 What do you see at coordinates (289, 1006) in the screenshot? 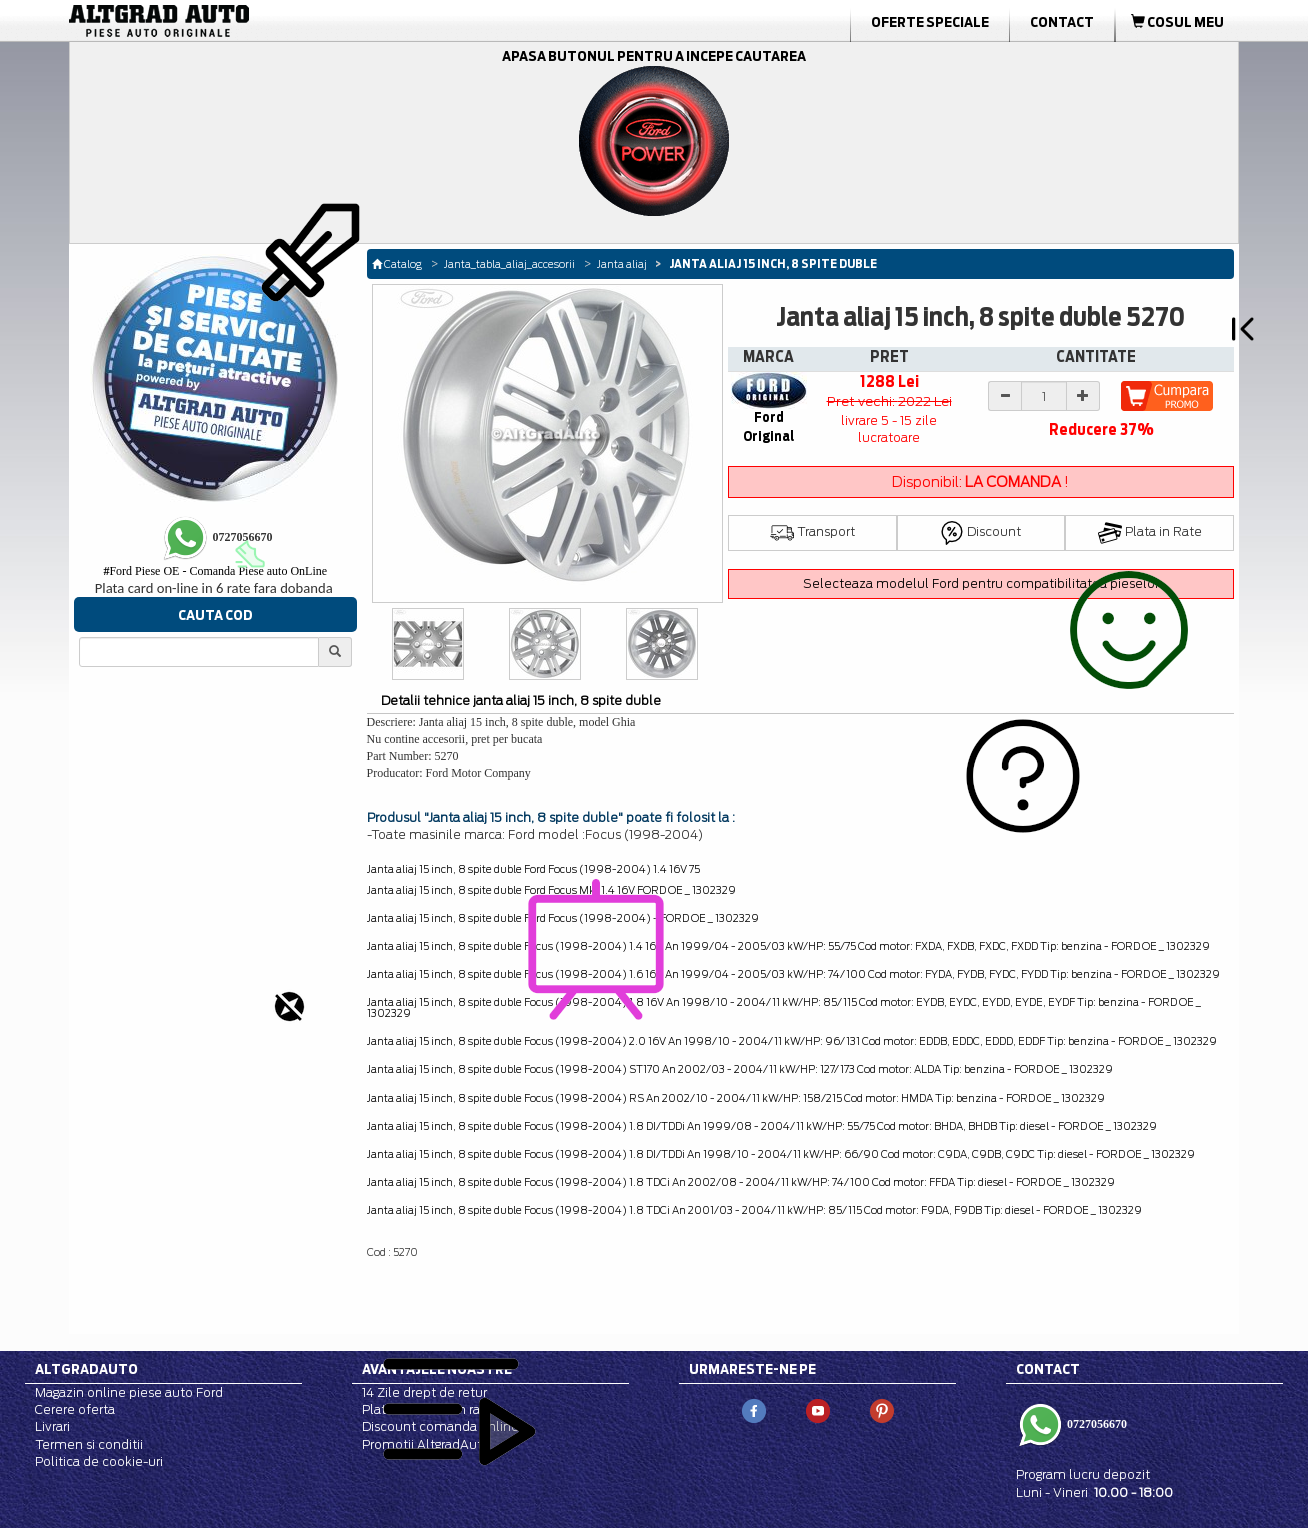
I see `disable compass or navigation mode` at bounding box center [289, 1006].